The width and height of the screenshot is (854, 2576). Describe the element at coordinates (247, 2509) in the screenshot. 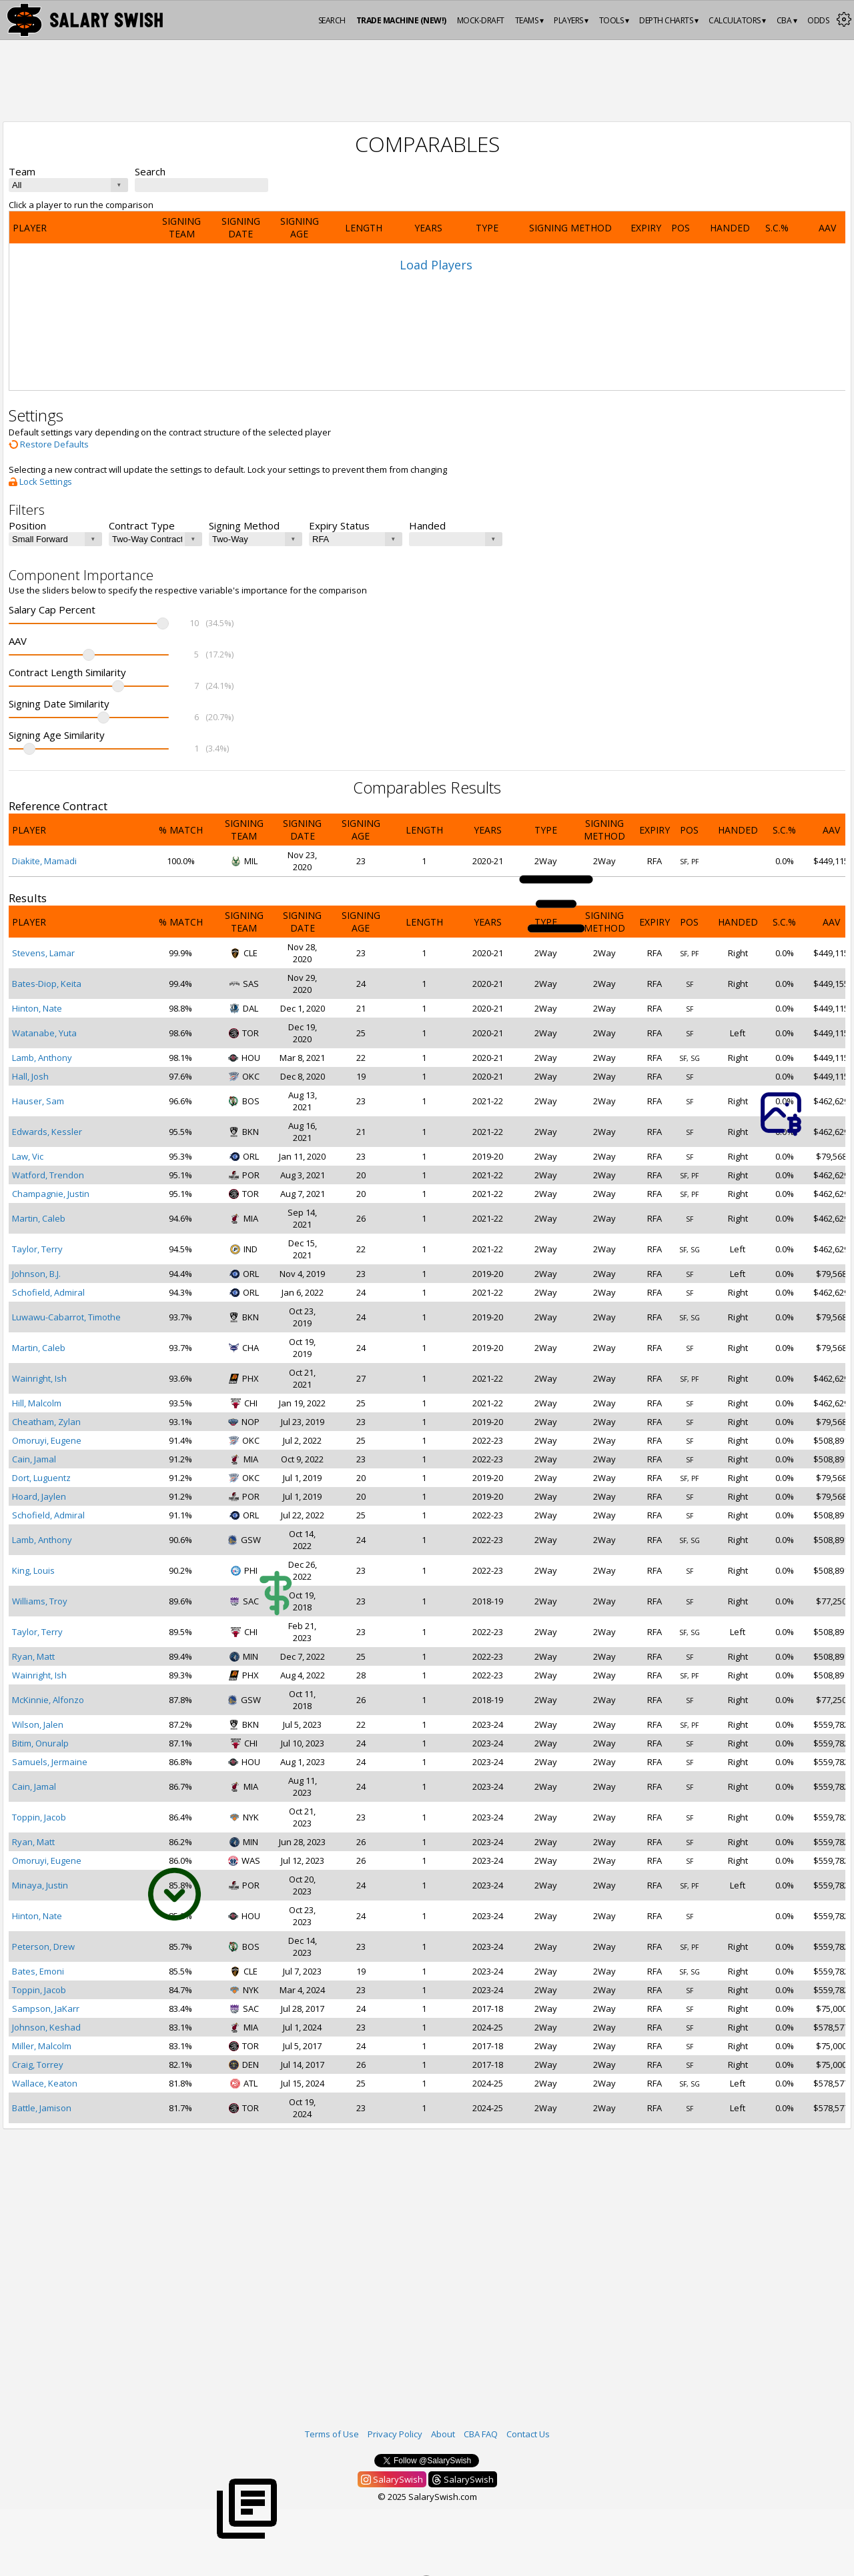

I see `access your document library` at that location.